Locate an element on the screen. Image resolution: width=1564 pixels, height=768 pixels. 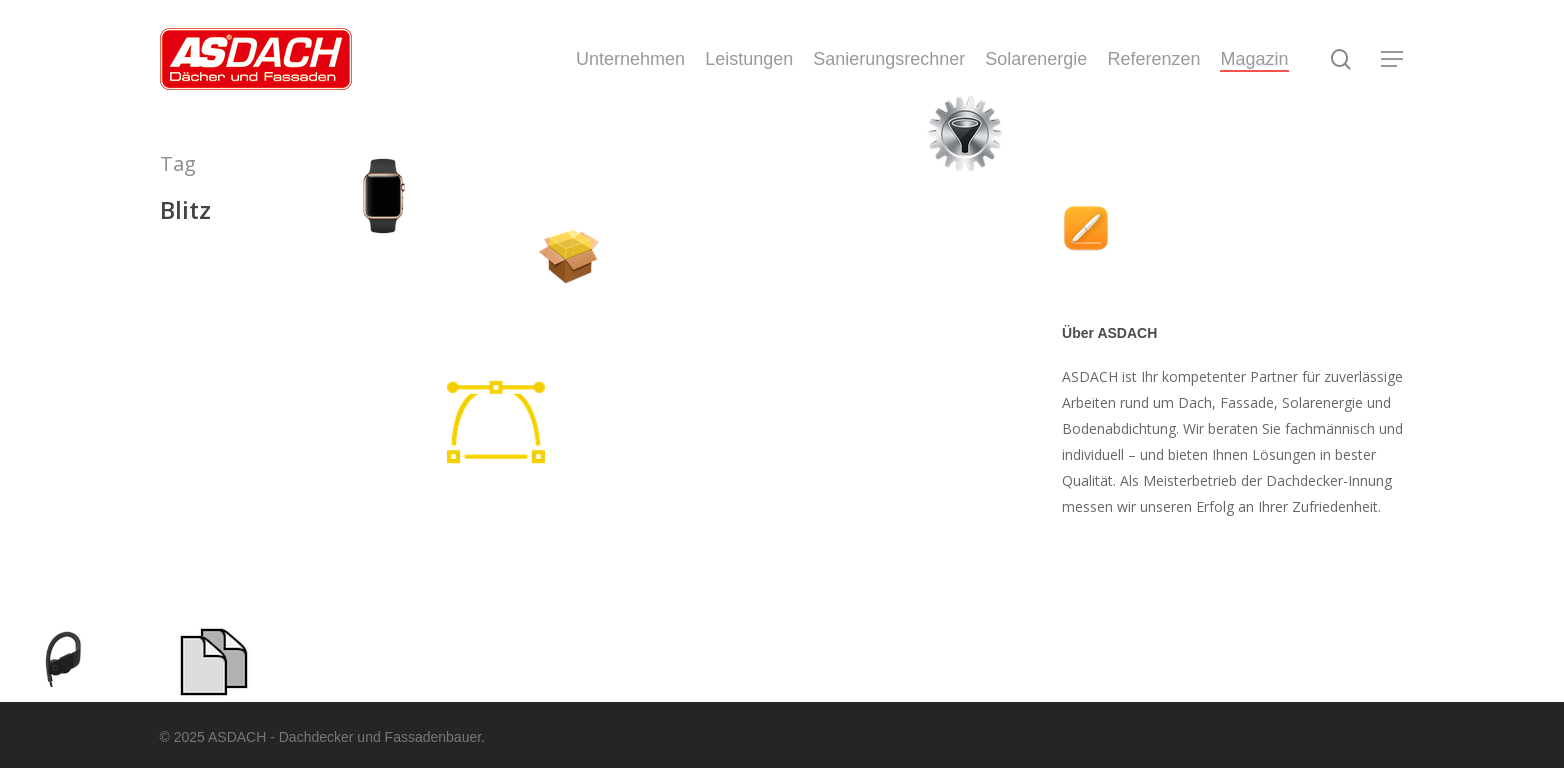
beats powerbeats wireless earphone device is located at coordinates (64, 658).